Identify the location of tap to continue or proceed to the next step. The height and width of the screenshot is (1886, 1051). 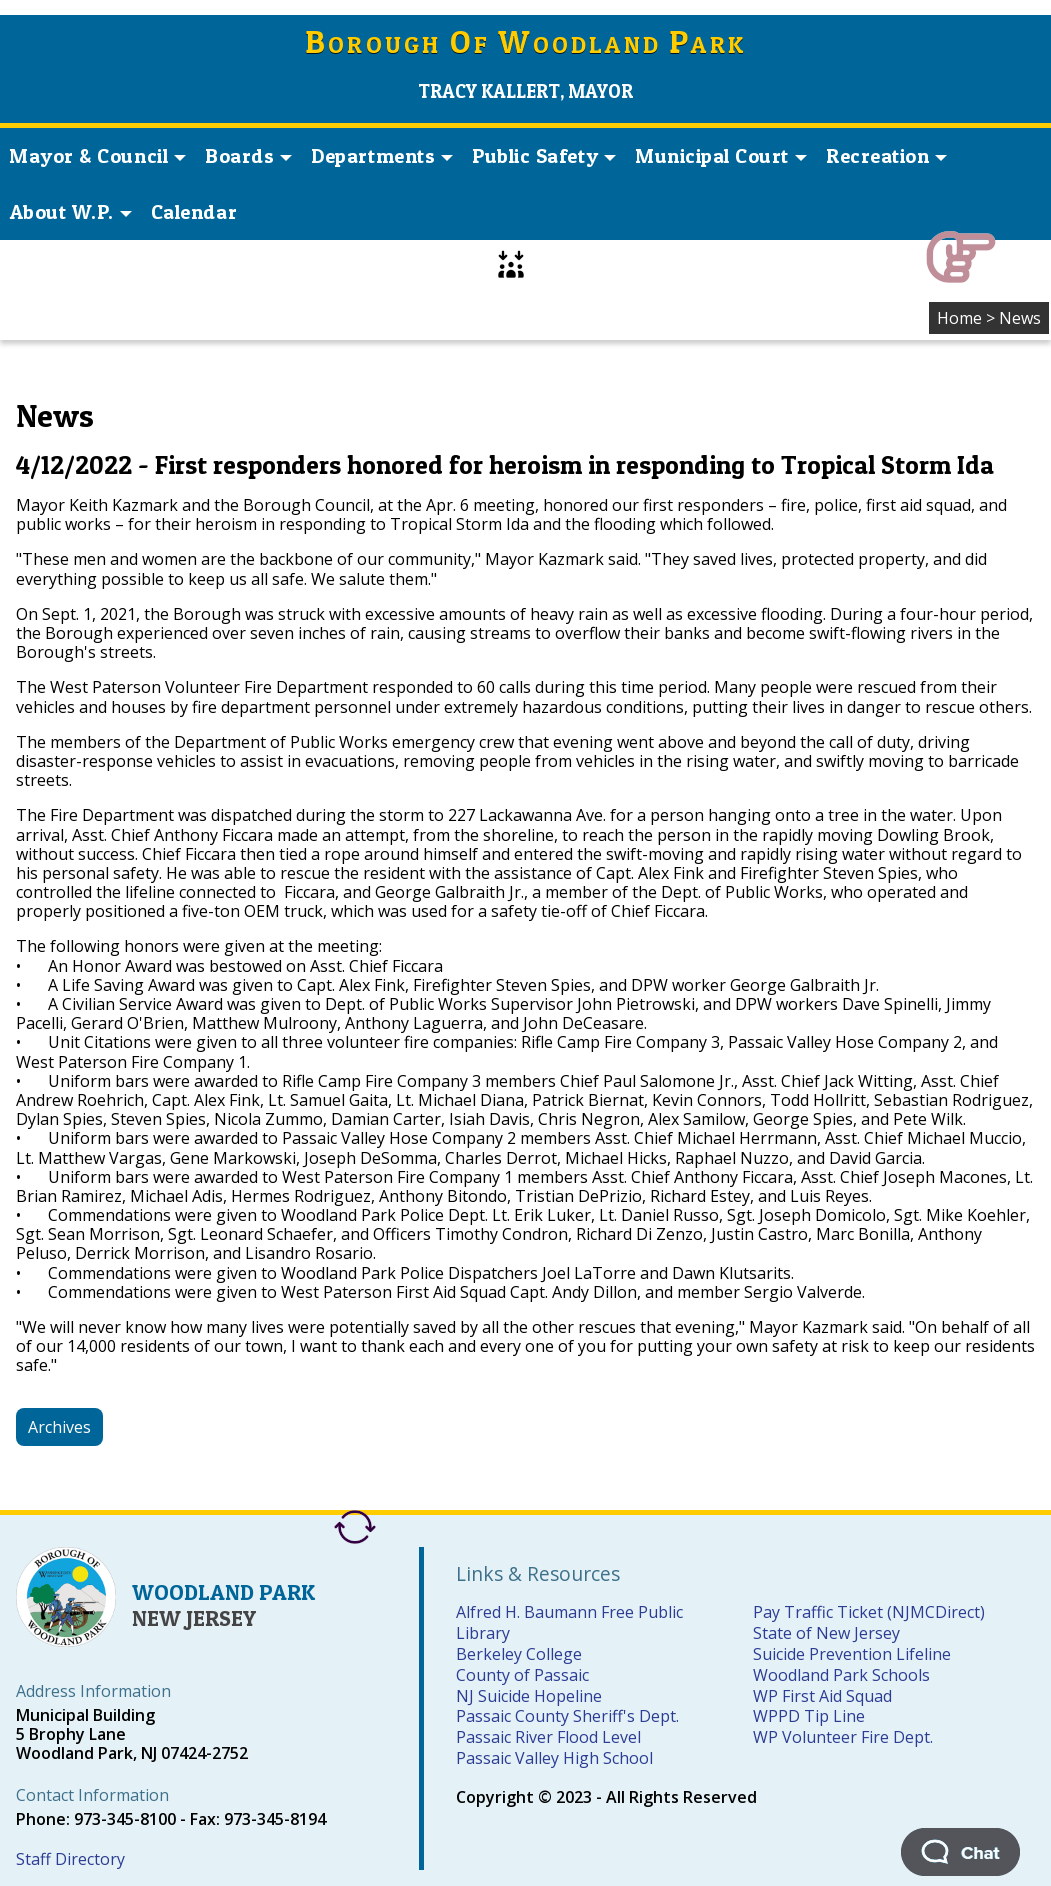
(961, 257).